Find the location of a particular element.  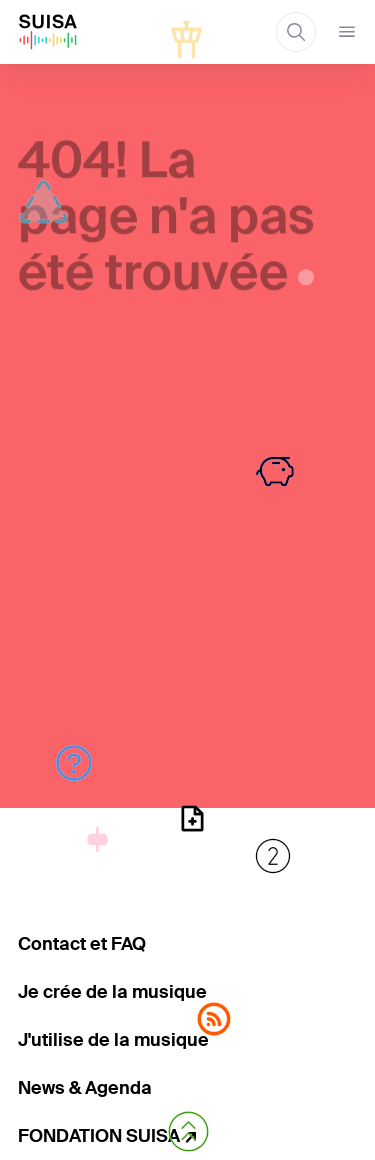

view your savings or budget is located at coordinates (275, 471).